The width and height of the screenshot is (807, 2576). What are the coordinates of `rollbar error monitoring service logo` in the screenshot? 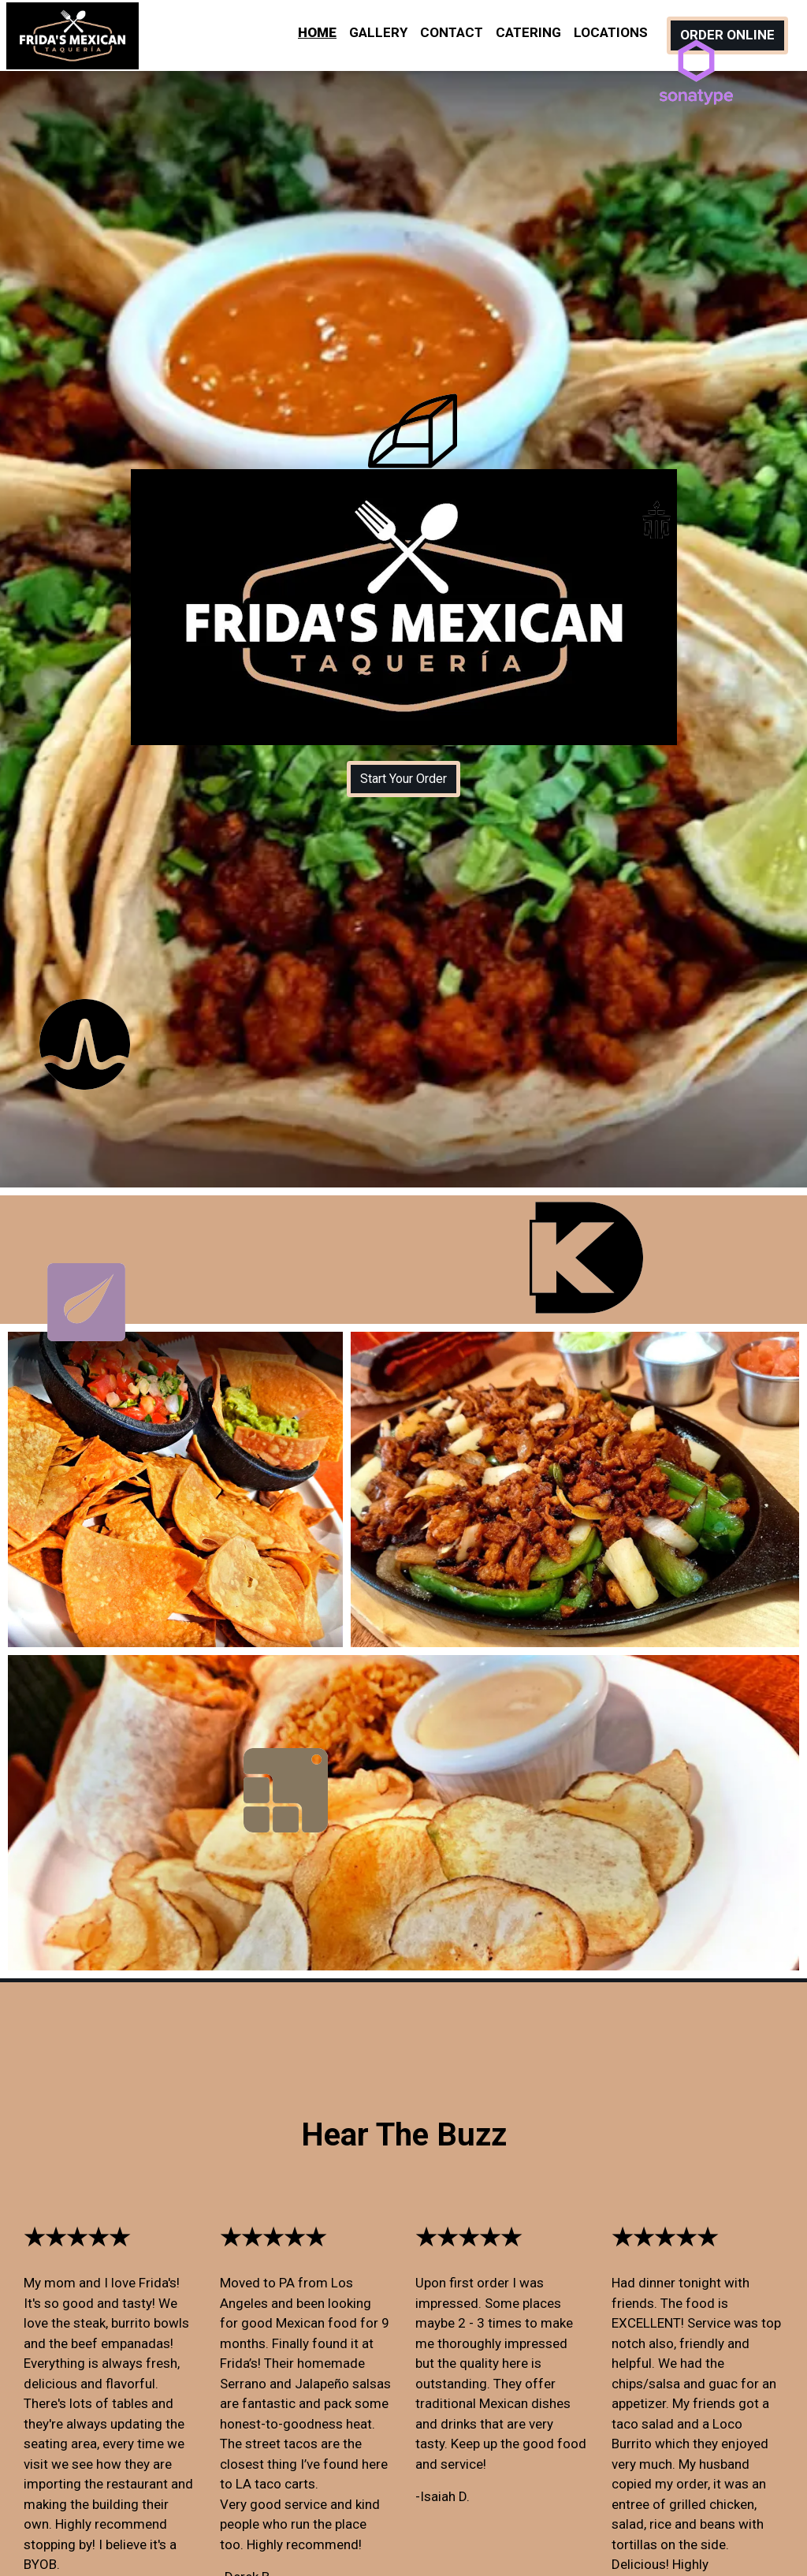 It's located at (412, 431).